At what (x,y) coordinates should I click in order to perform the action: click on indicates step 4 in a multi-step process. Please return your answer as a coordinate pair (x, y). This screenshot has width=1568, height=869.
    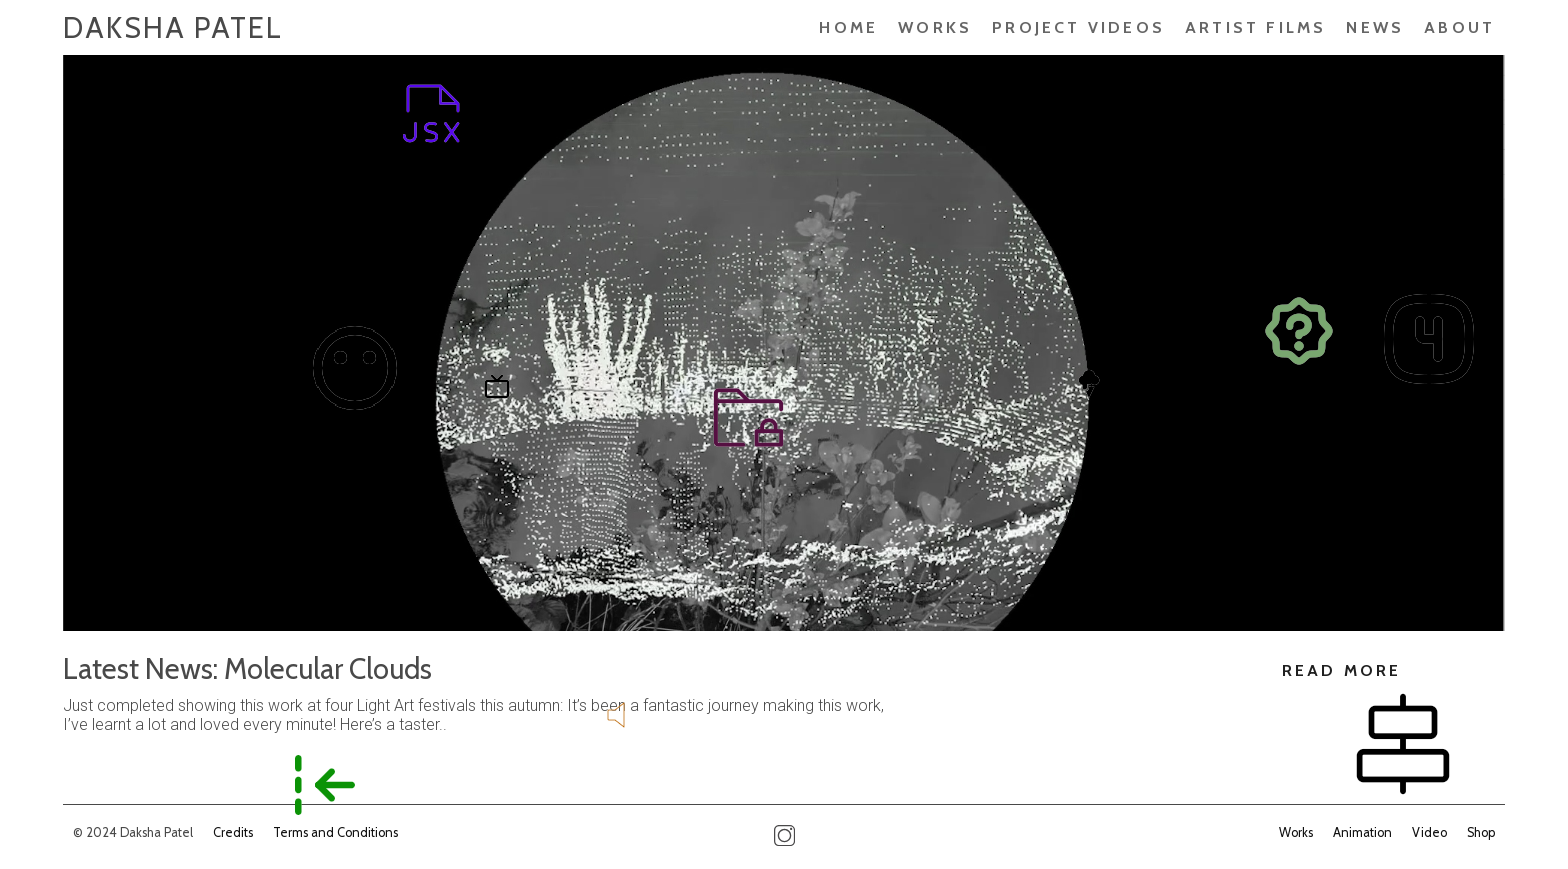
    Looking at the image, I should click on (1429, 339).